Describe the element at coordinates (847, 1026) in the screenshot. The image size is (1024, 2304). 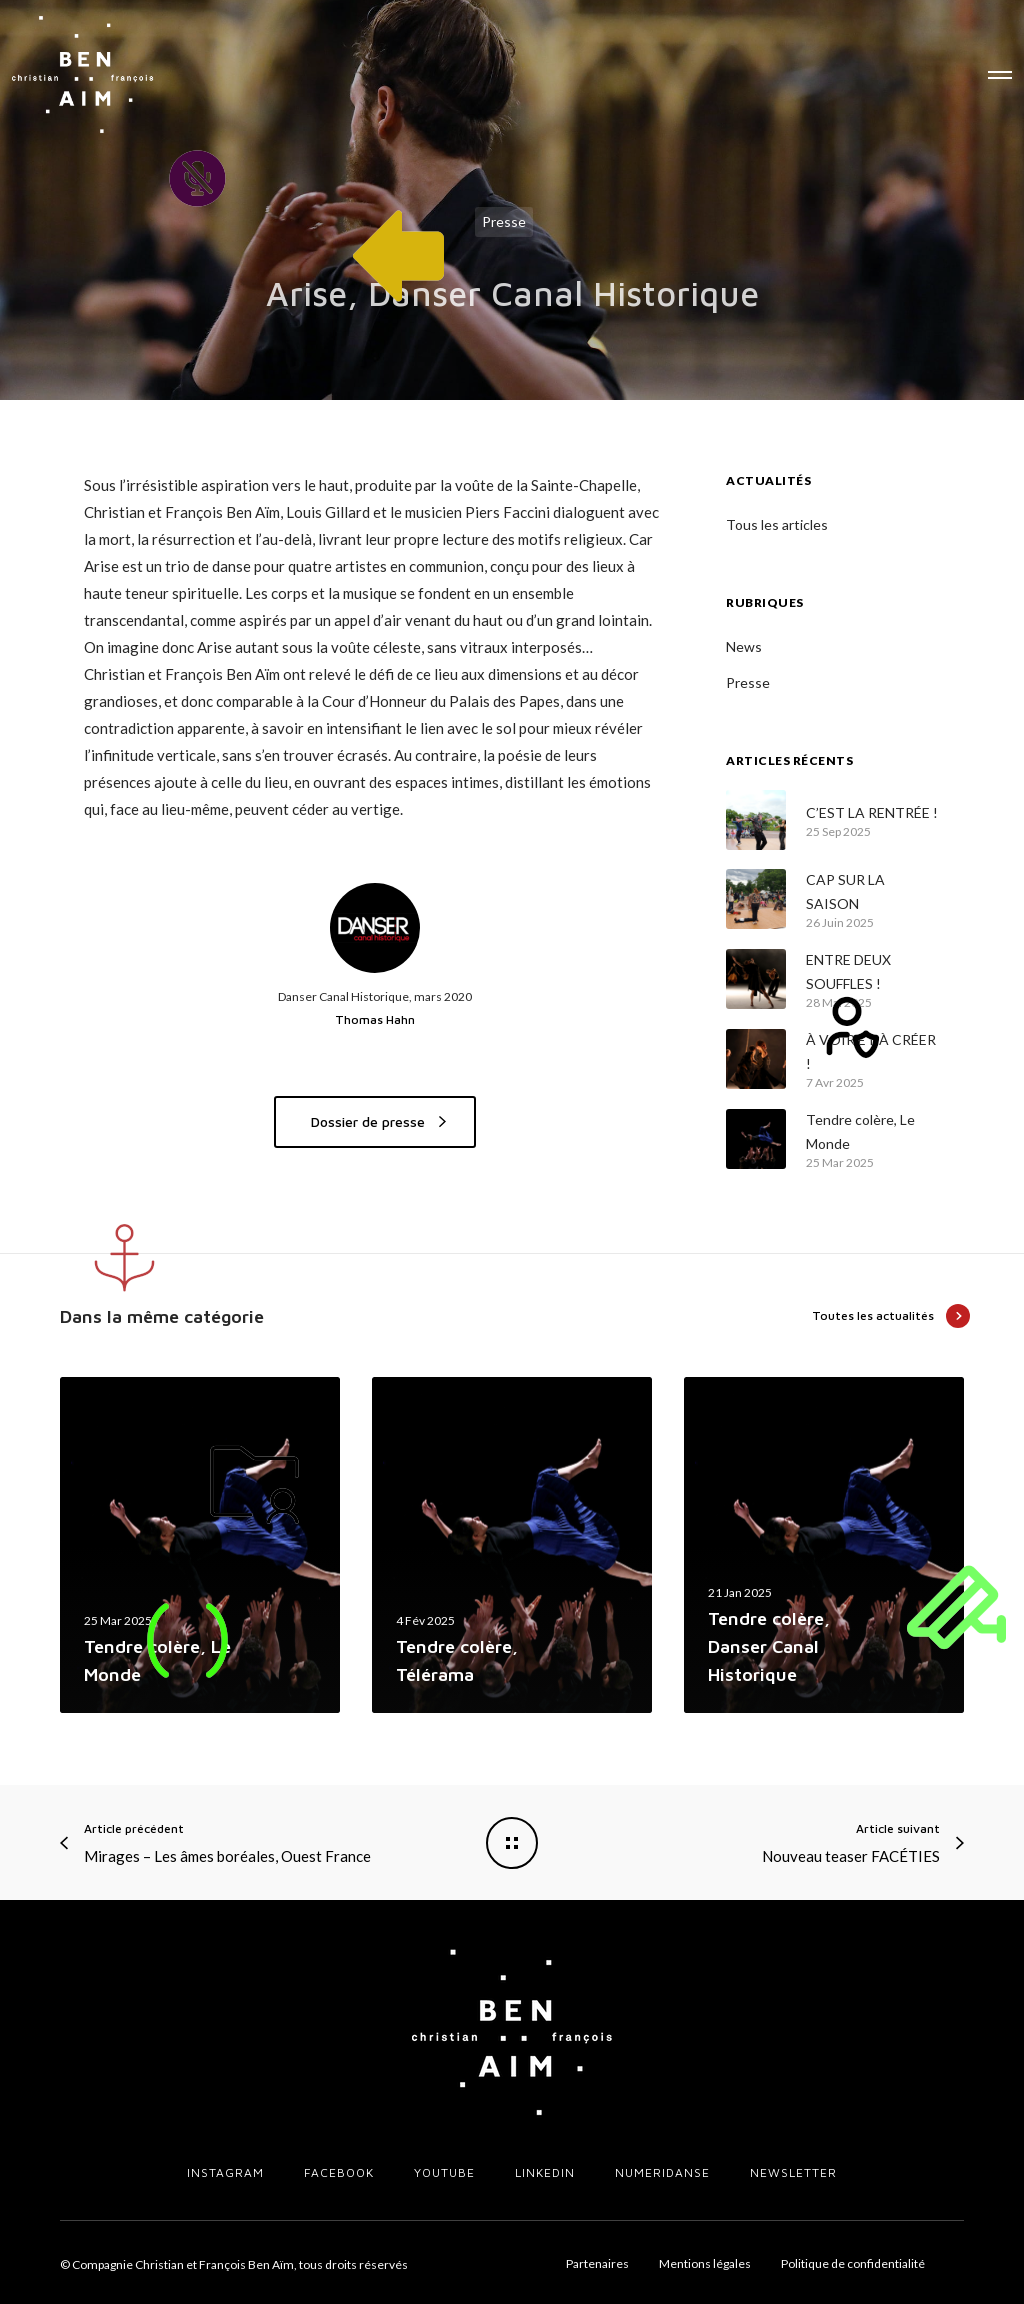
I see `view or manage account security settings` at that location.